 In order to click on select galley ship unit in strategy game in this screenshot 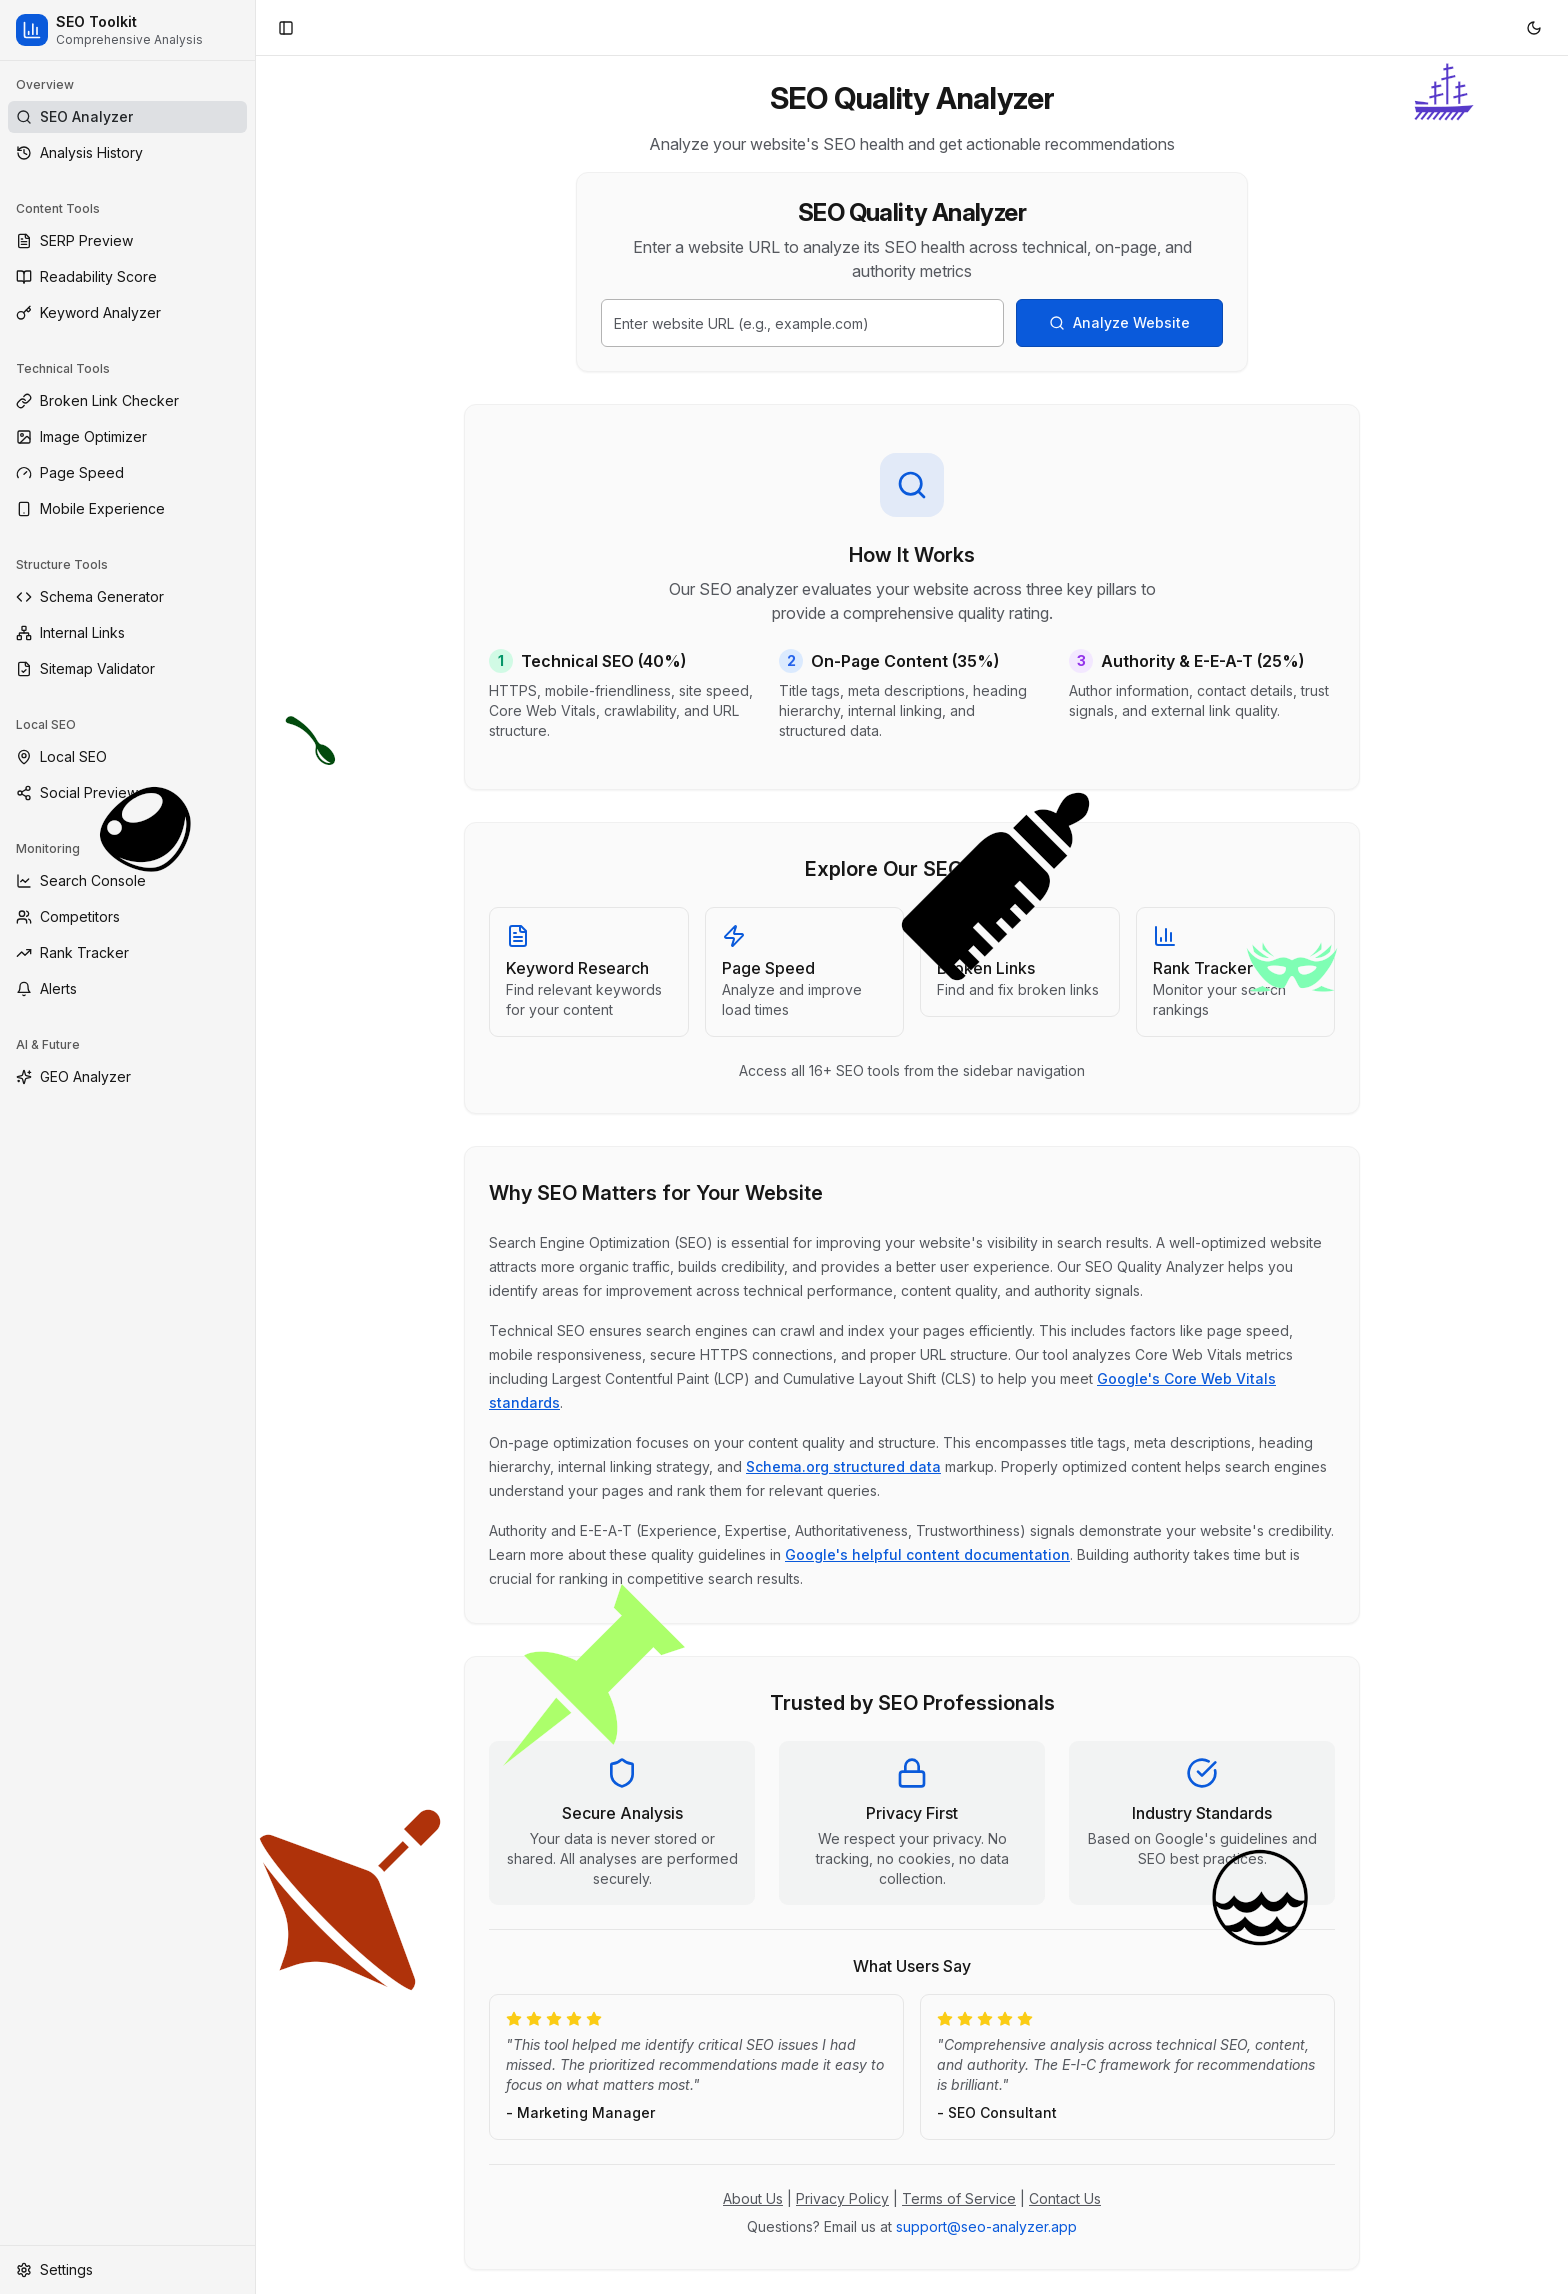, I will do `click(1444, 92)`.